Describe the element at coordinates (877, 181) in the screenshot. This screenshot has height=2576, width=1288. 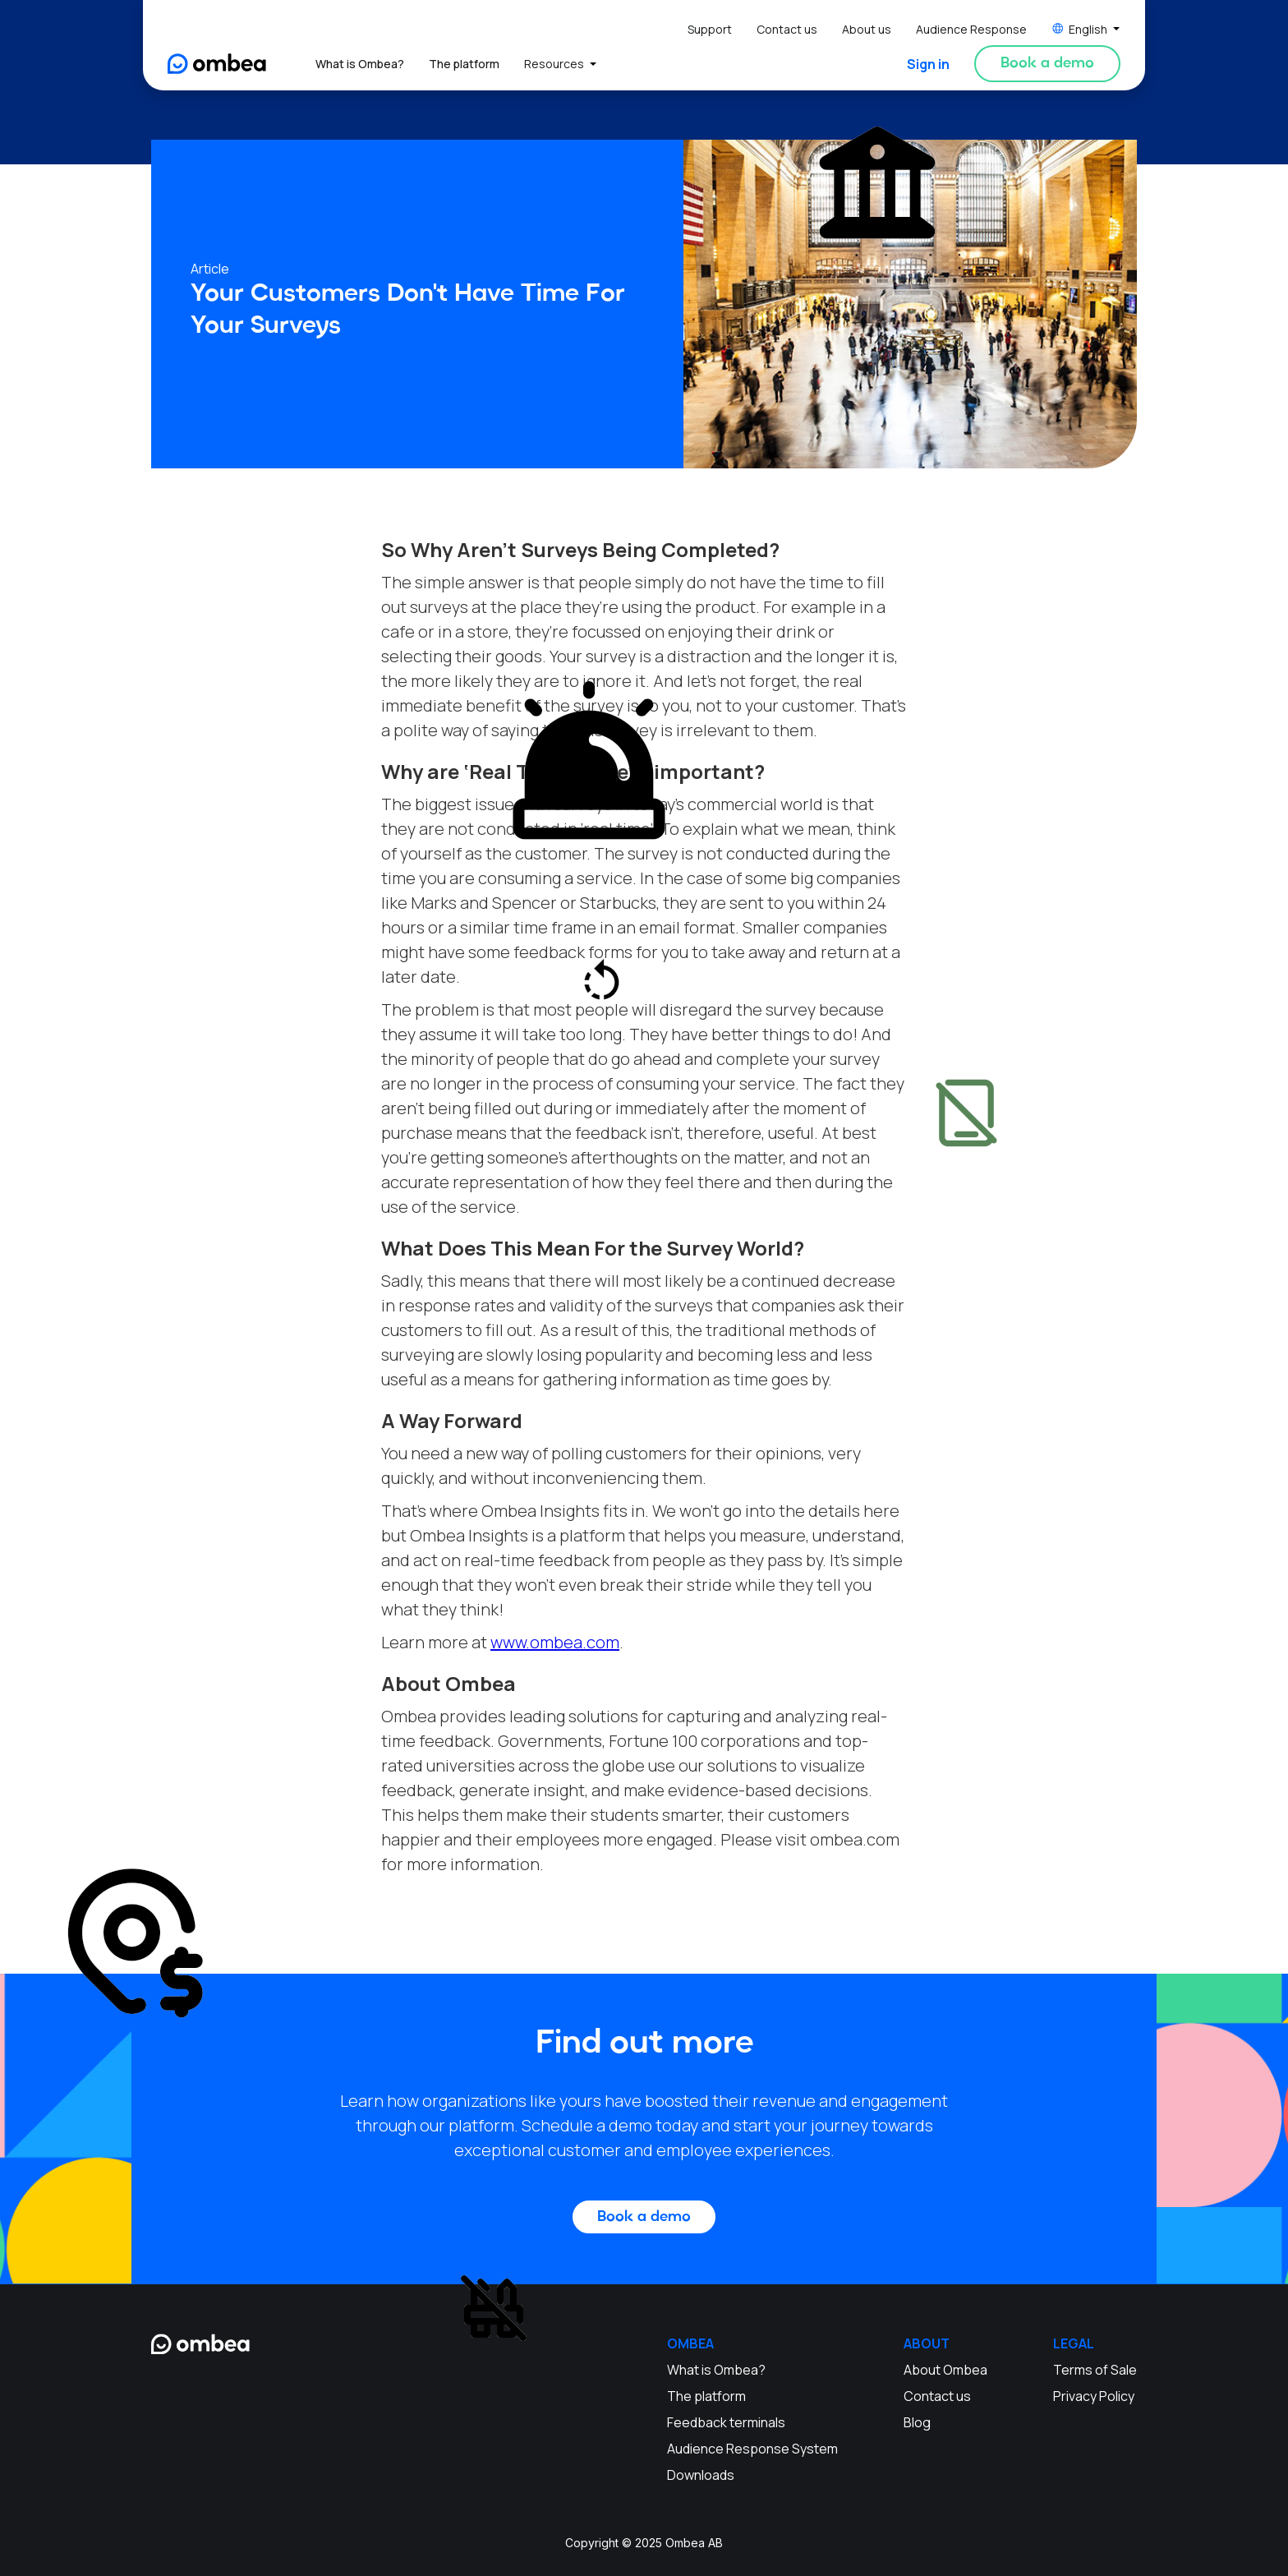
I see `view nearby museums or cultural attractions` at that location.